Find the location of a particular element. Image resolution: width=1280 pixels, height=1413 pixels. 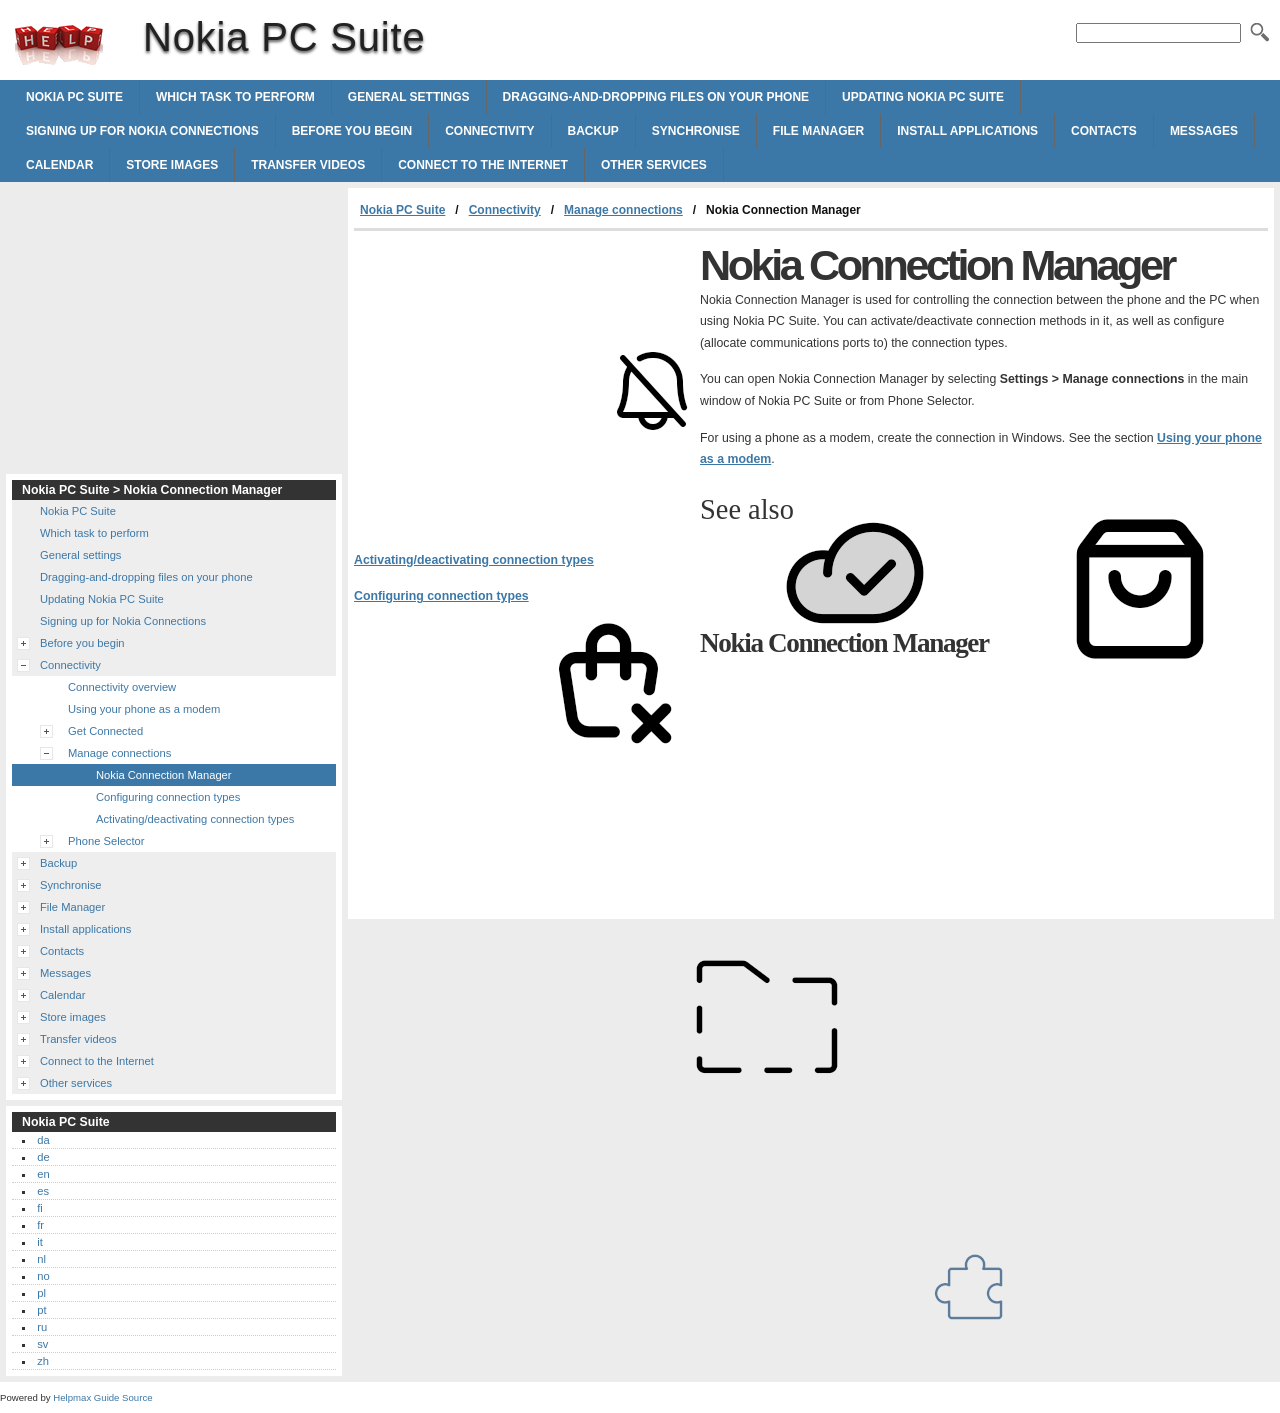

empty or placeholder folder is located at coordinates (767, 1014).